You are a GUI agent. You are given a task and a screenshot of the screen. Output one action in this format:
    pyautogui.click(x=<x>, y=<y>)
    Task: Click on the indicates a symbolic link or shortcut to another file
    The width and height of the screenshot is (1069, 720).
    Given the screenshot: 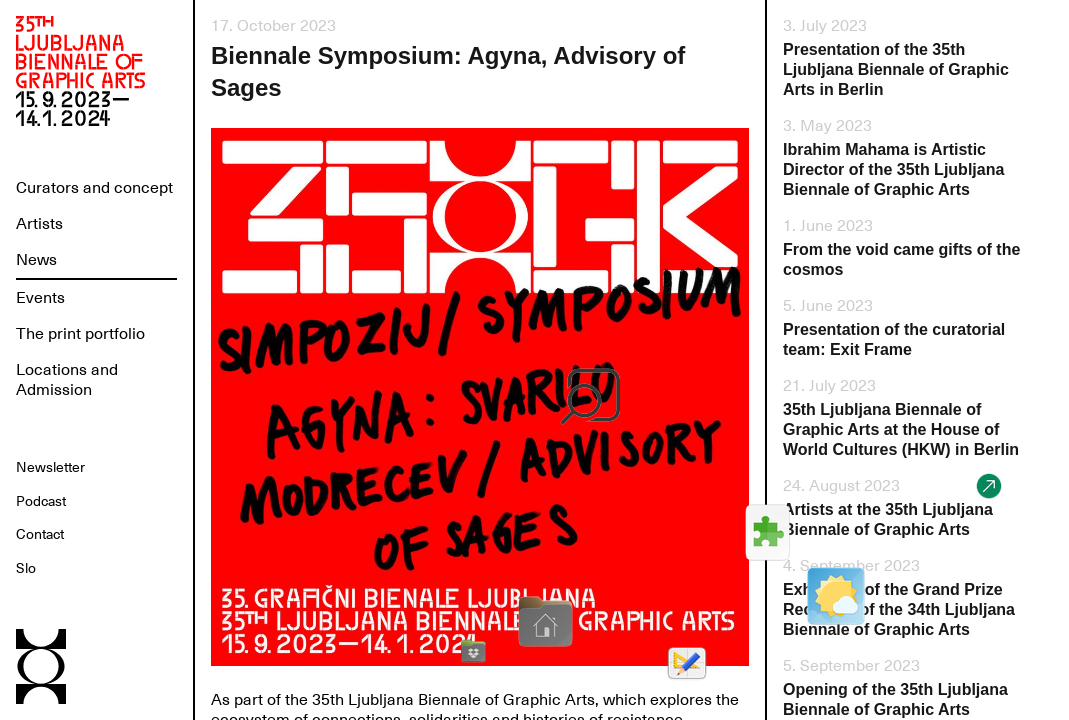 What is the action you would take?
    pyautogui.click(x=989, y=486)
    